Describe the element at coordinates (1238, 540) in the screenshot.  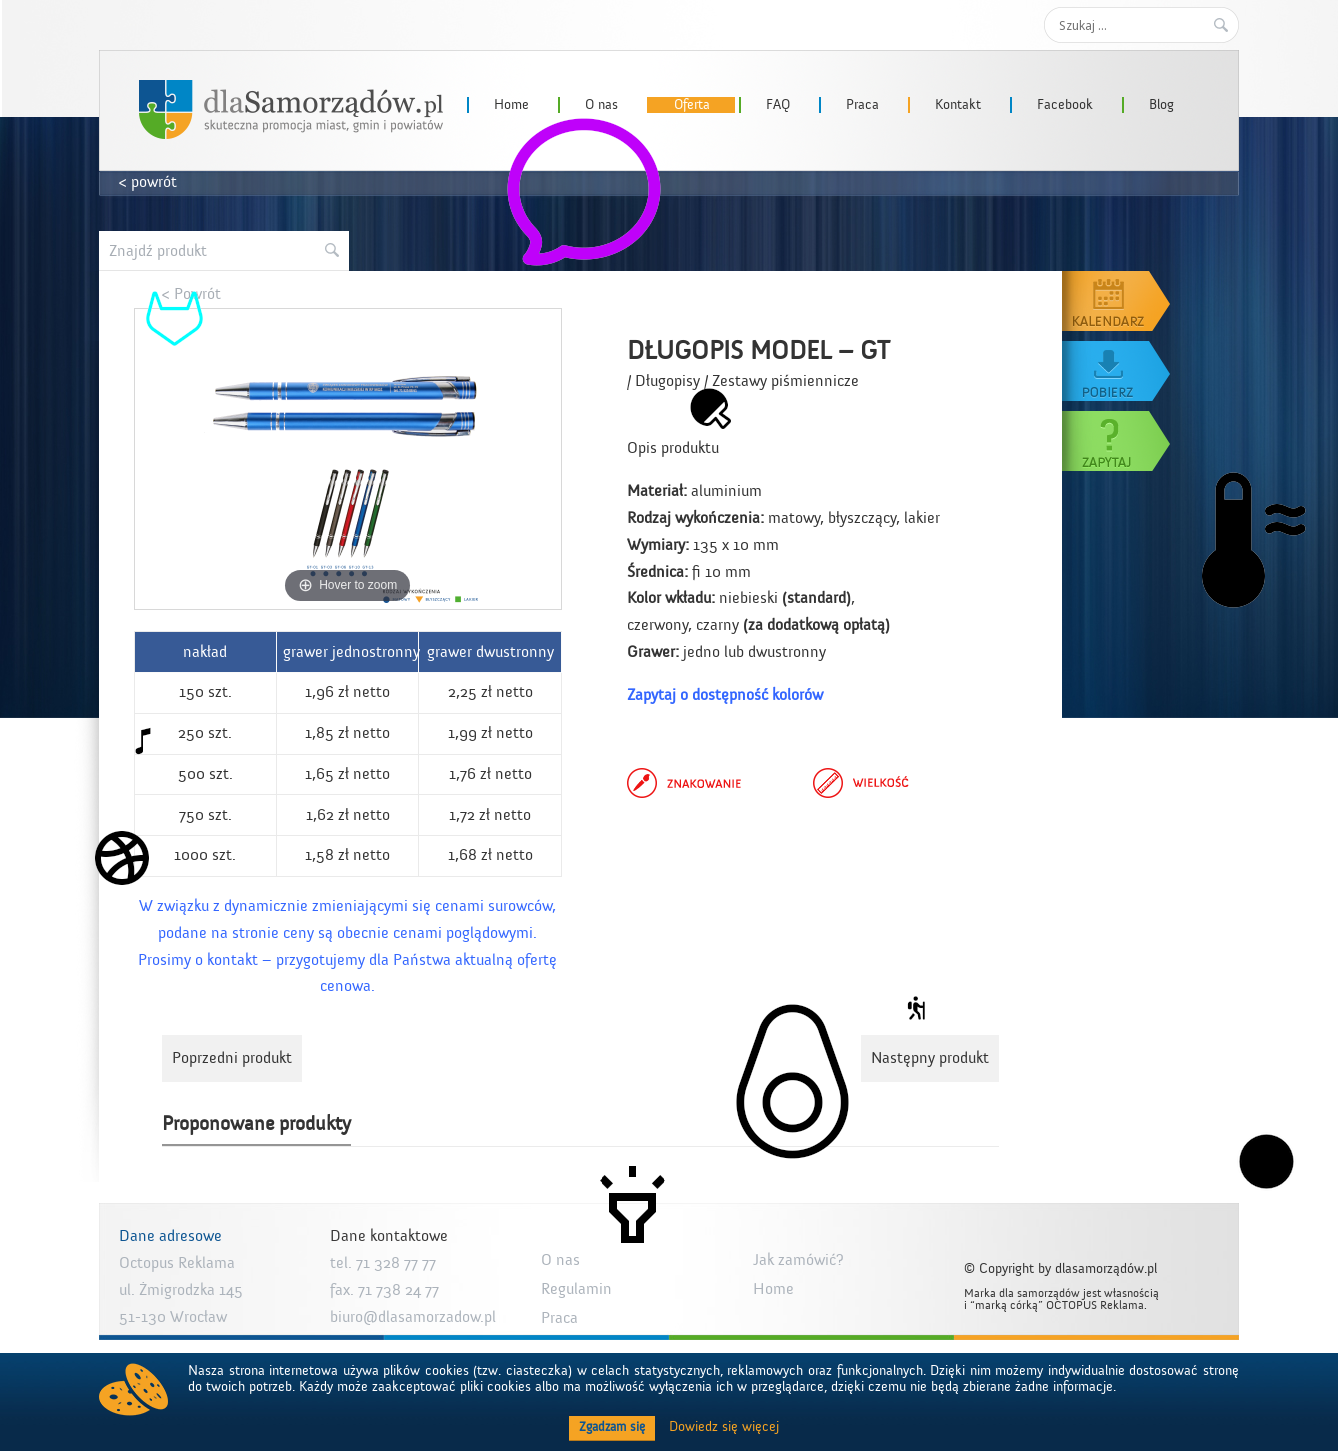
I see `indicates high temperature or heat warning` at that location.